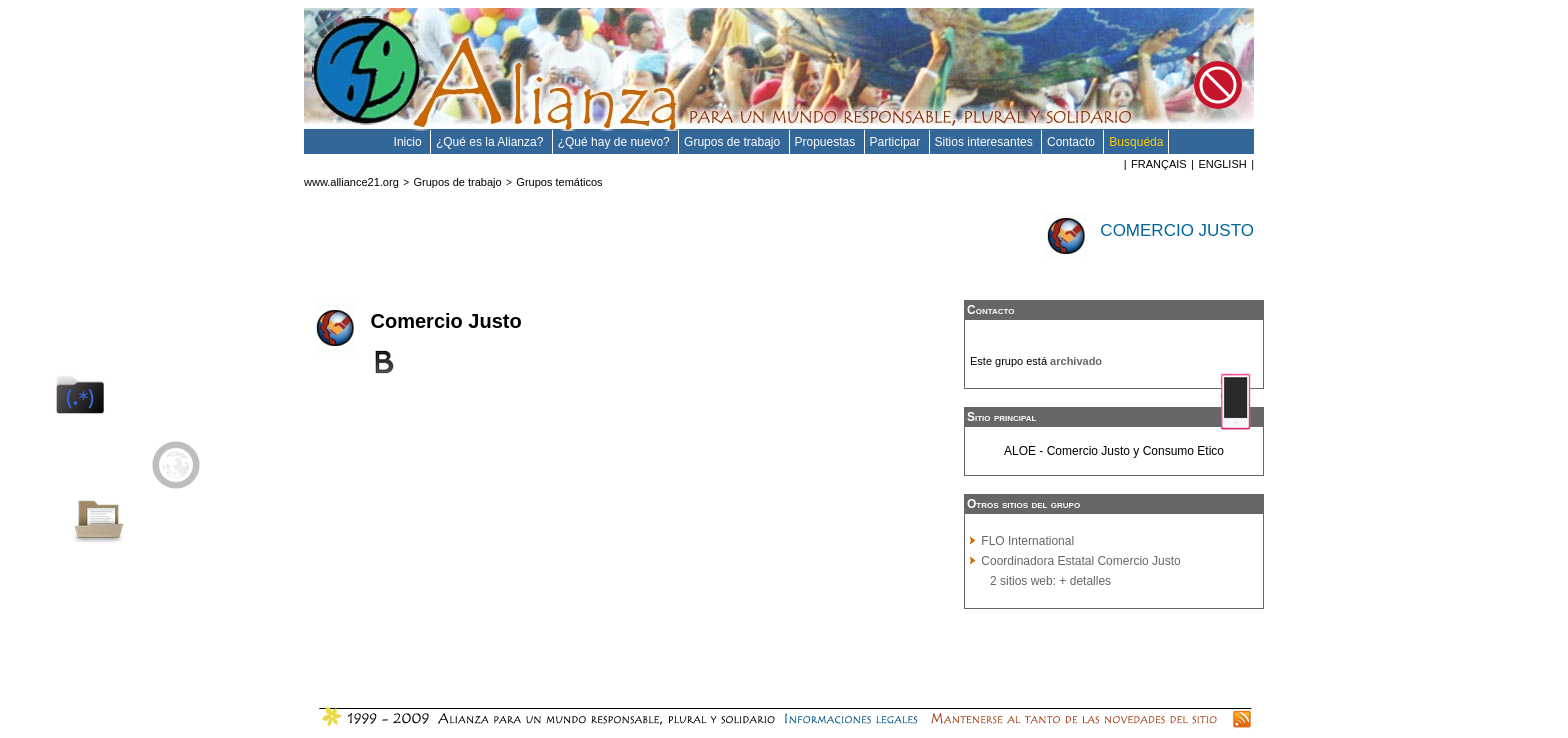 The image size is (1568, 738). I want to click on iPod nano device in pink, so click(1235, 401).